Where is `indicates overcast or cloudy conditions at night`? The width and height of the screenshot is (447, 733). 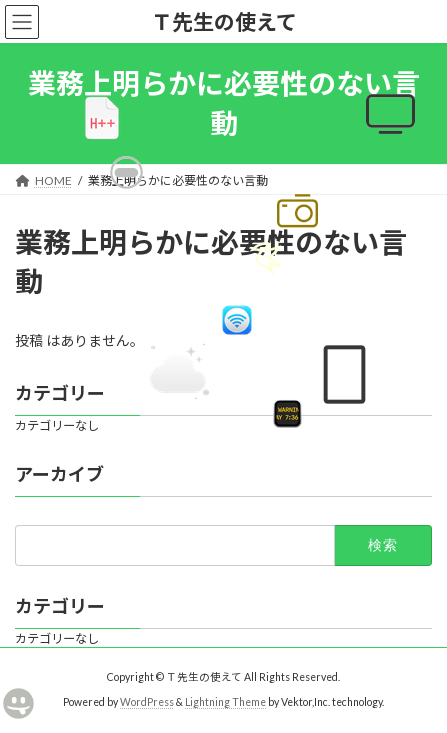
indicates overcast or cloudy conditions at night is located at coordinates (179, 371).